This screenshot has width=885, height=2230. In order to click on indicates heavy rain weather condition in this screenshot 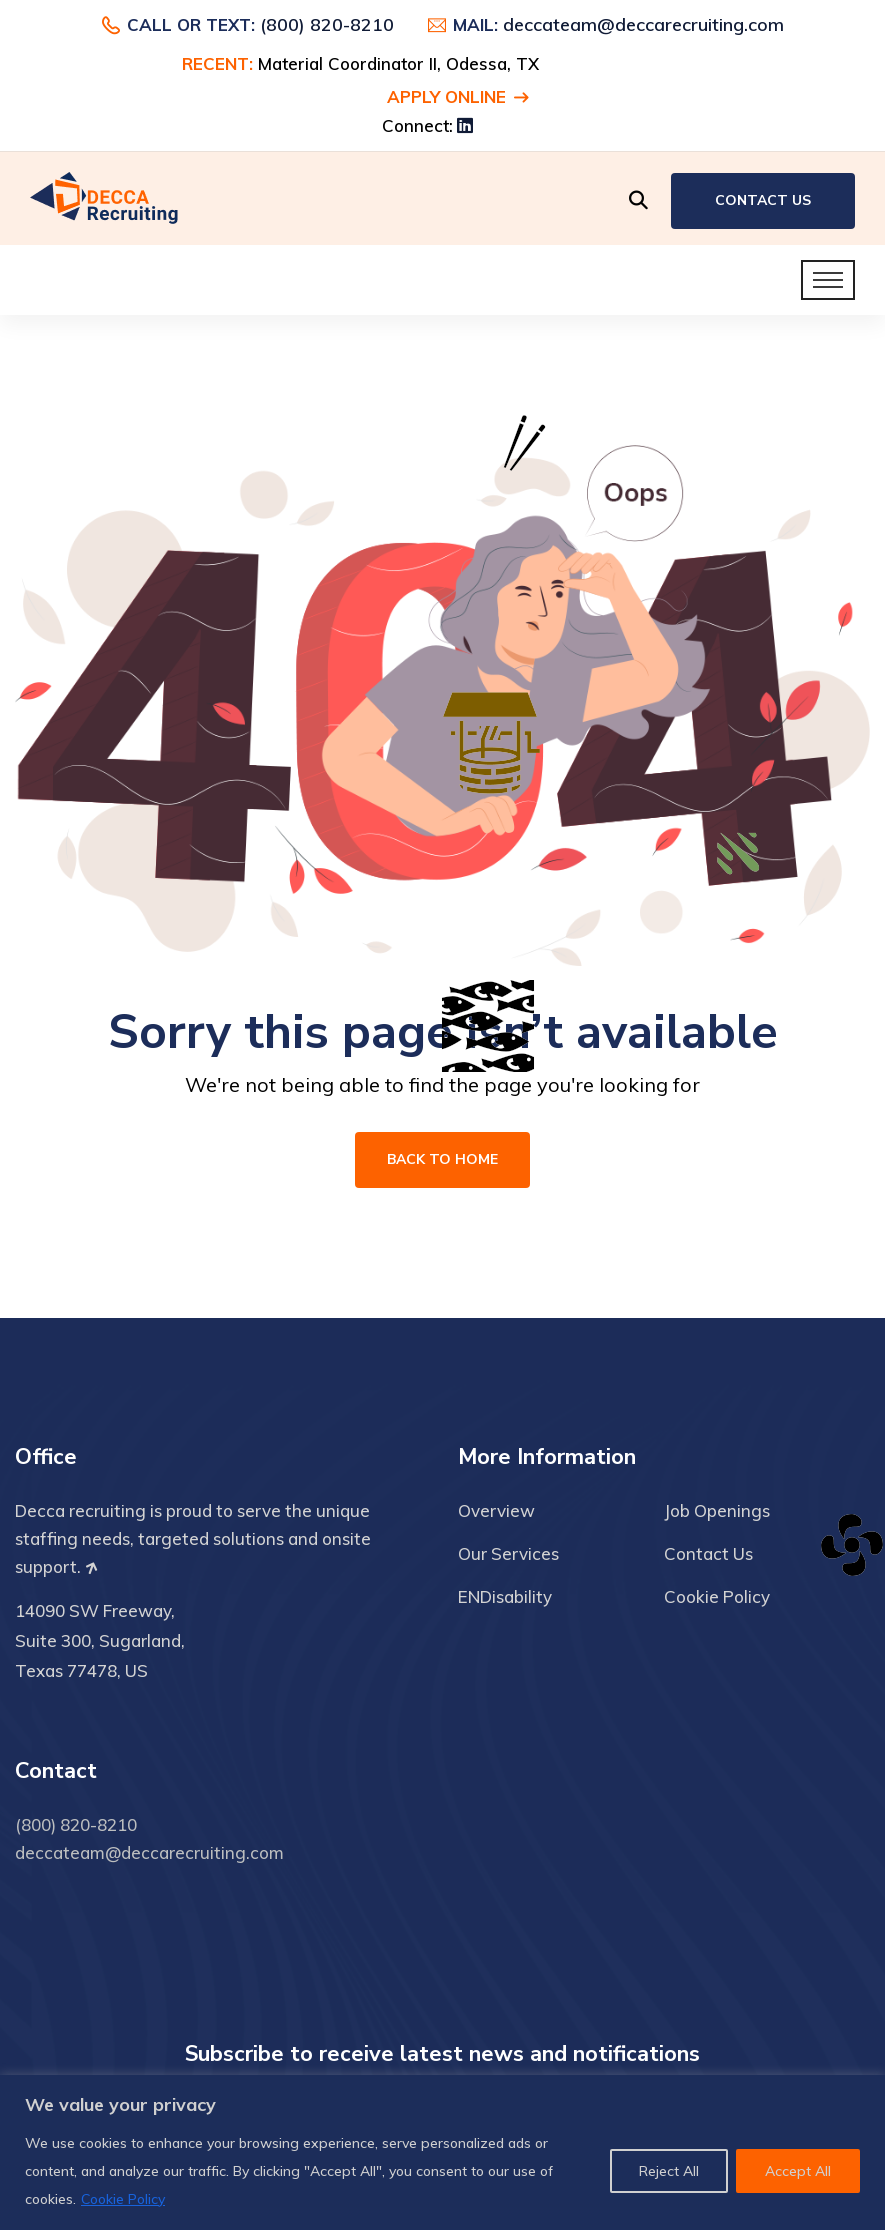, I will do `click(738, 853)`.